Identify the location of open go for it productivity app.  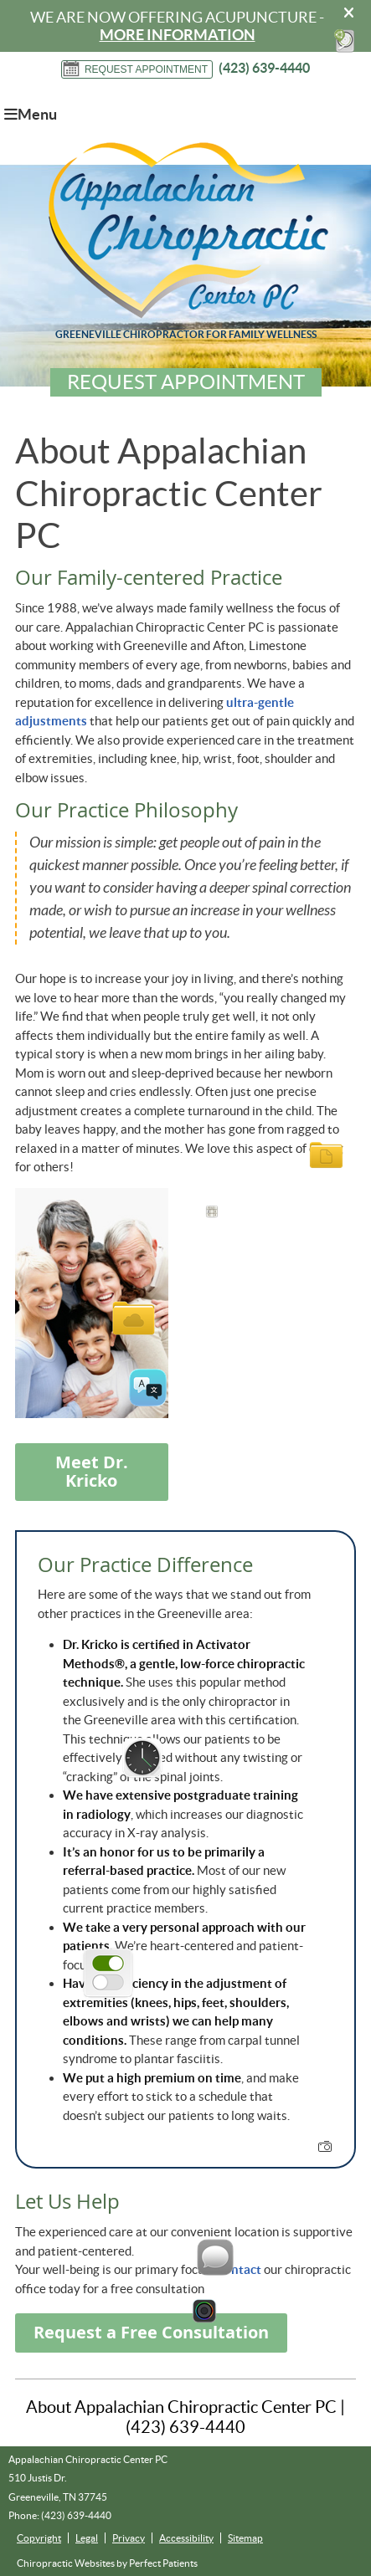
(142, 1758).